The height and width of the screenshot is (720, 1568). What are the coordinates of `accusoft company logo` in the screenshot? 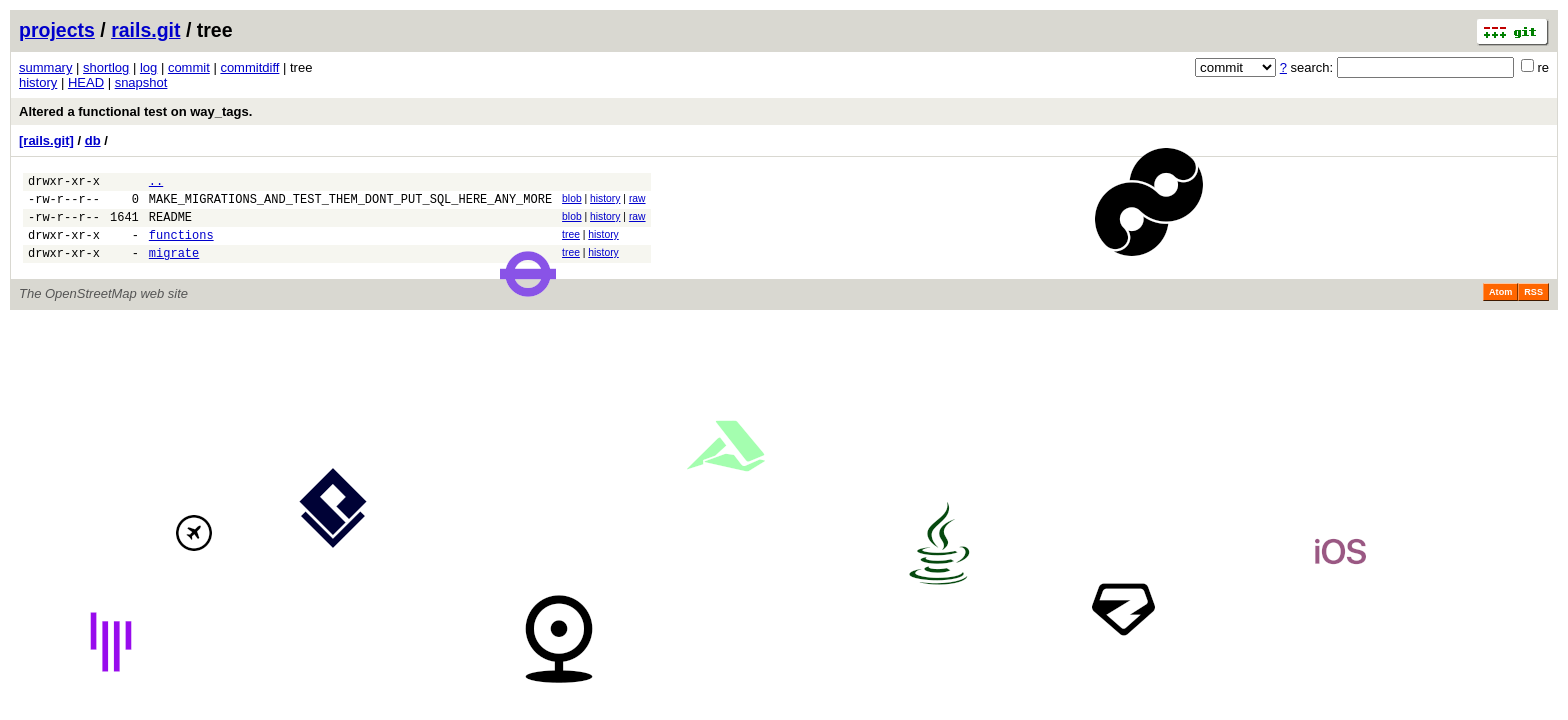 It's located at (726, 446).